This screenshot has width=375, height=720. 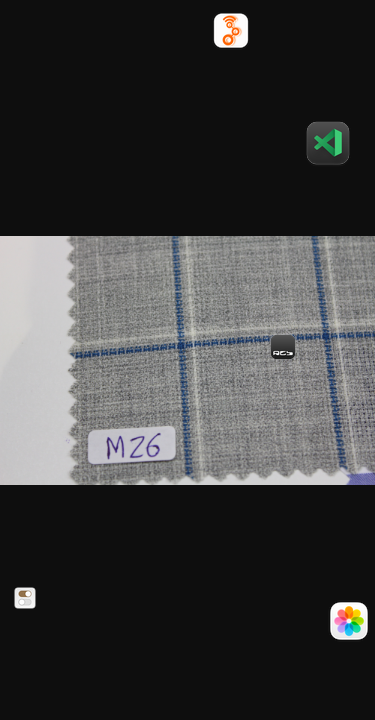 I want to click on open visual studio code insiders app, so click(x=328, y=143).